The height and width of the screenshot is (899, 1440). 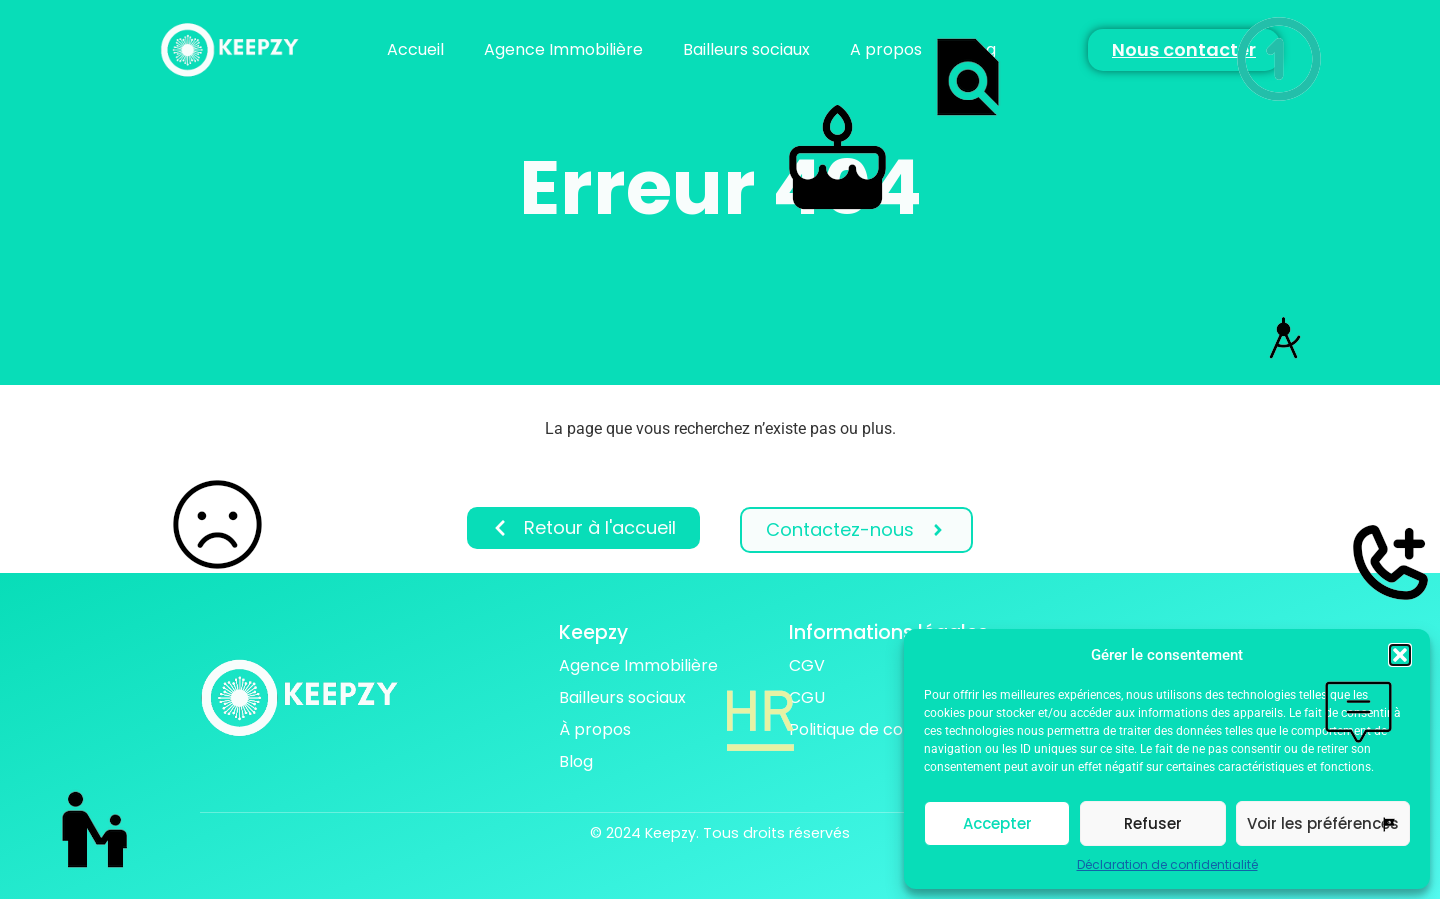 What do you see at coordinates (968, 77) in the screenshot?
I see `search within the current document` at bounding box center [968, 77].